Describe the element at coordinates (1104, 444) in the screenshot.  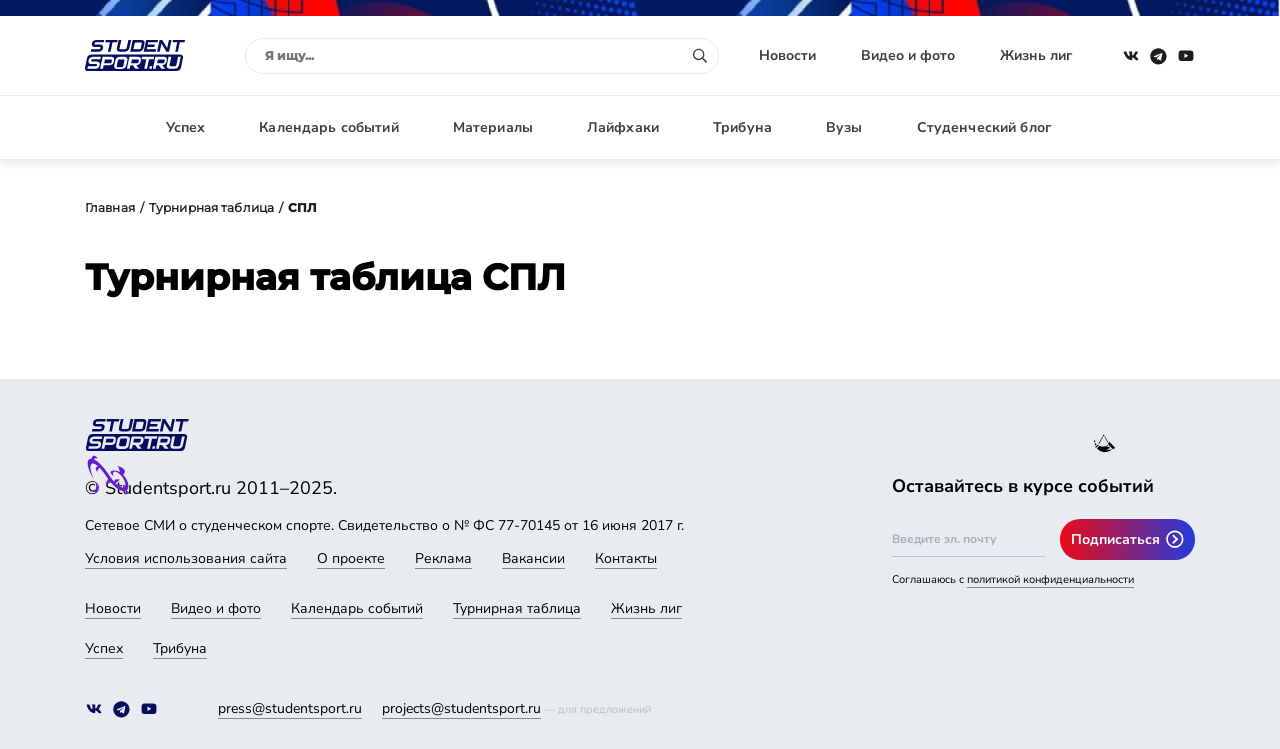
I see `equip or use hunting horn instrument` at that location.